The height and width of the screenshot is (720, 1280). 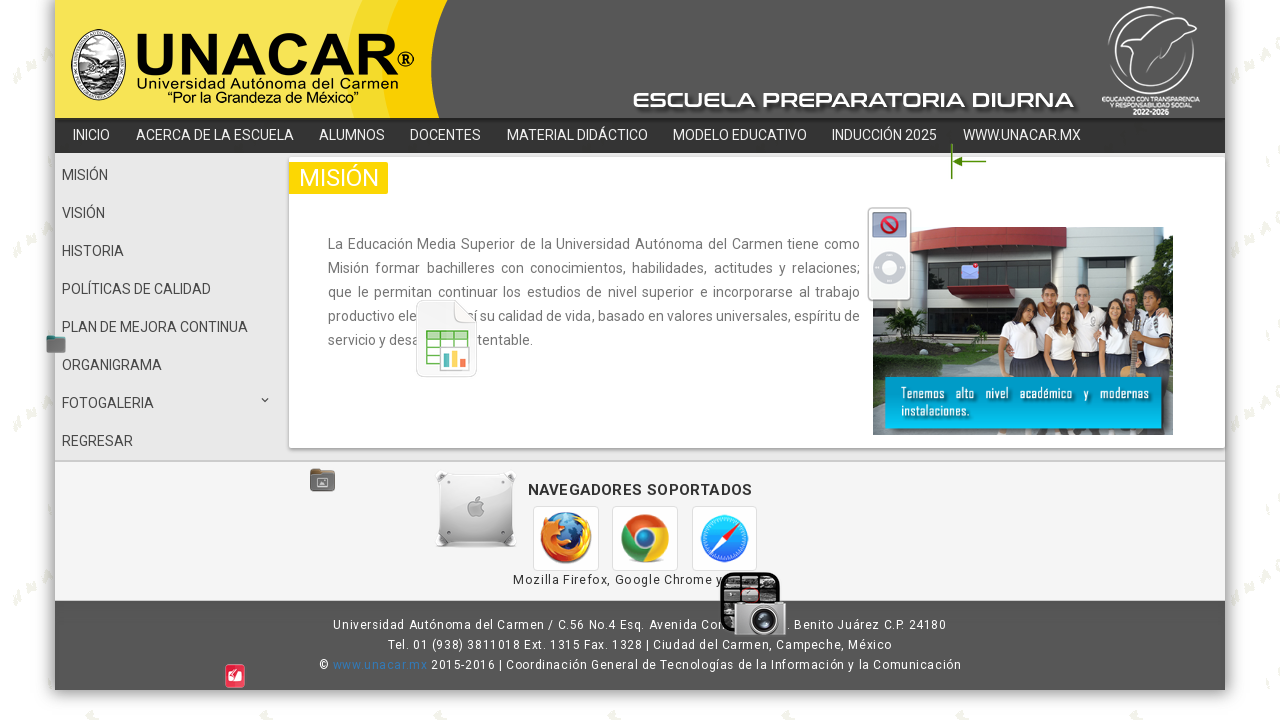 What do you see at coordinates (56, 344) in the screenshot?
I see `open folder to view contents` at bounding box center [56, 344].